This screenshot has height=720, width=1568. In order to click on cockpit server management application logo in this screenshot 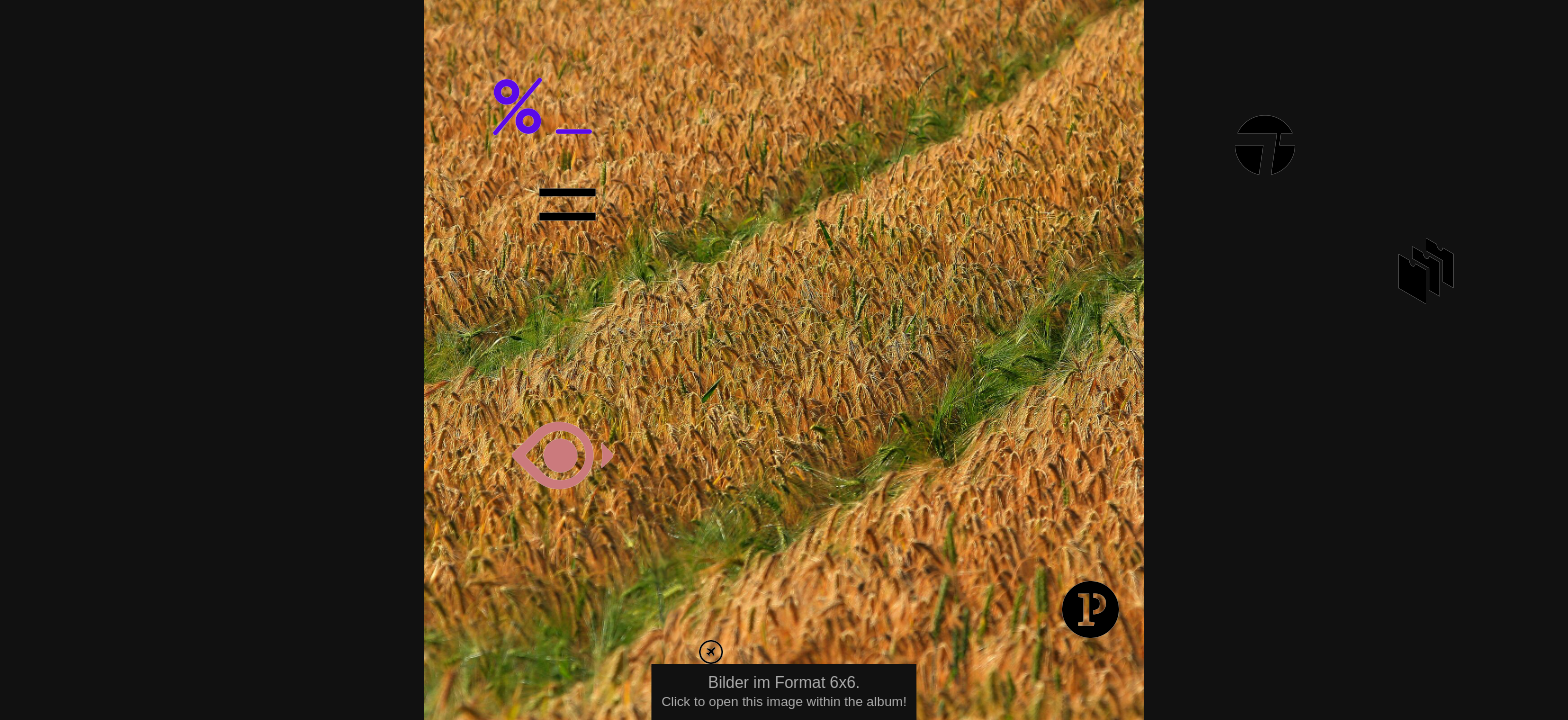, I will do `click(711, 652)`.